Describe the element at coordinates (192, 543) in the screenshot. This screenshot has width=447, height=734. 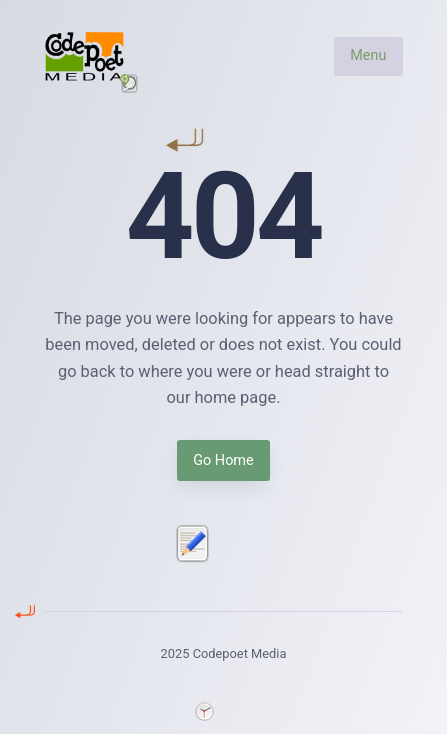
I see `open the software learning center` at that location.